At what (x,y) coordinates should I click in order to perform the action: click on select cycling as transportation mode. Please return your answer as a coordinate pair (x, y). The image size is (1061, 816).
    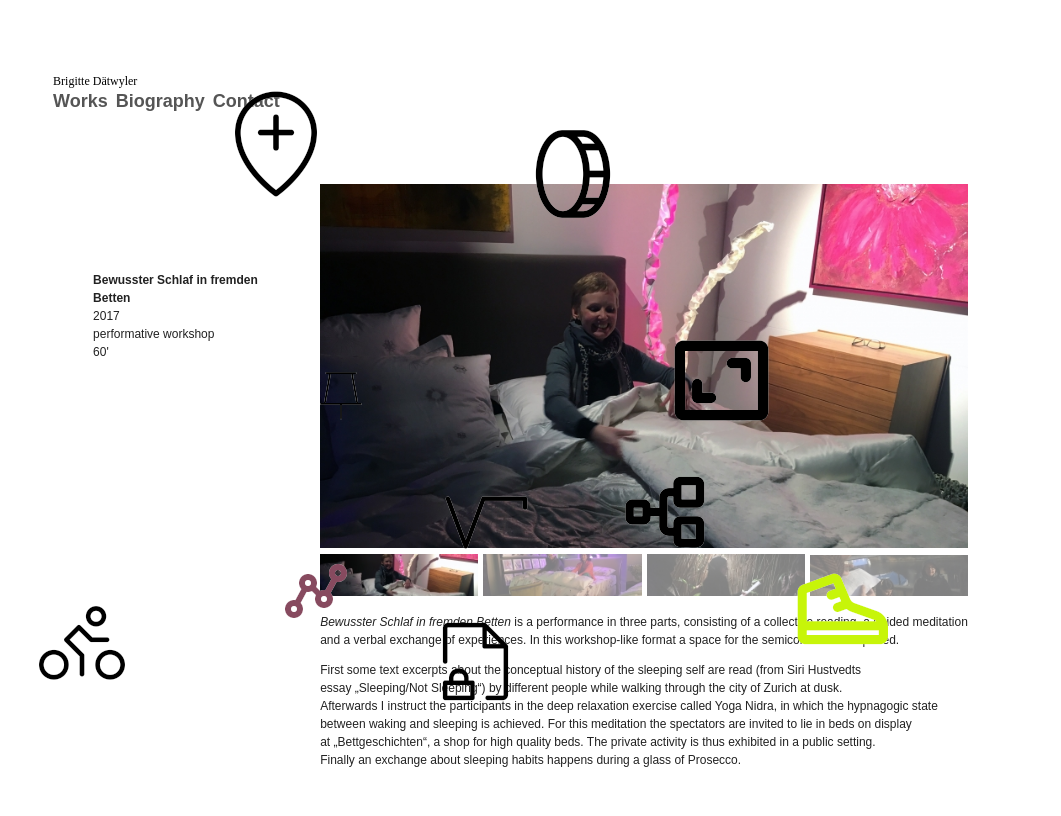
    Looking at the image, I should click on (82, 646).